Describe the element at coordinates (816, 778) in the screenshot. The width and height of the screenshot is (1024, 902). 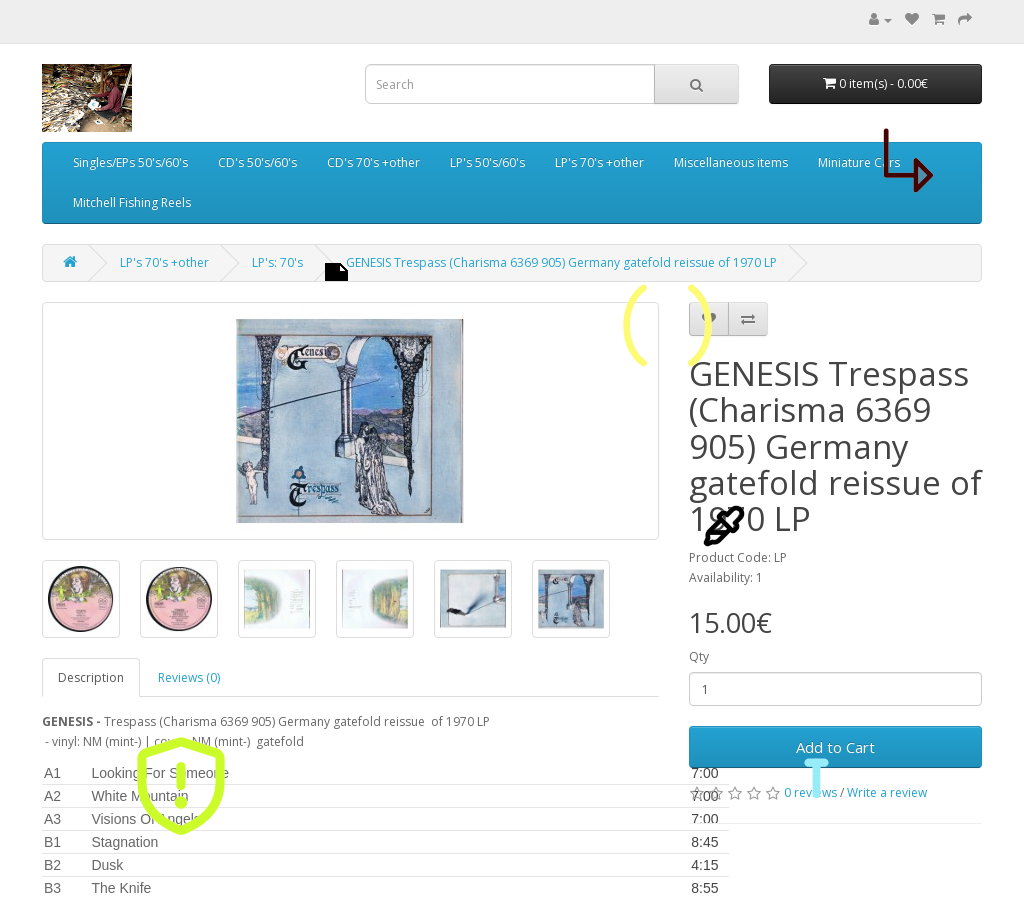
I see `text formatting option for title case` at that location.